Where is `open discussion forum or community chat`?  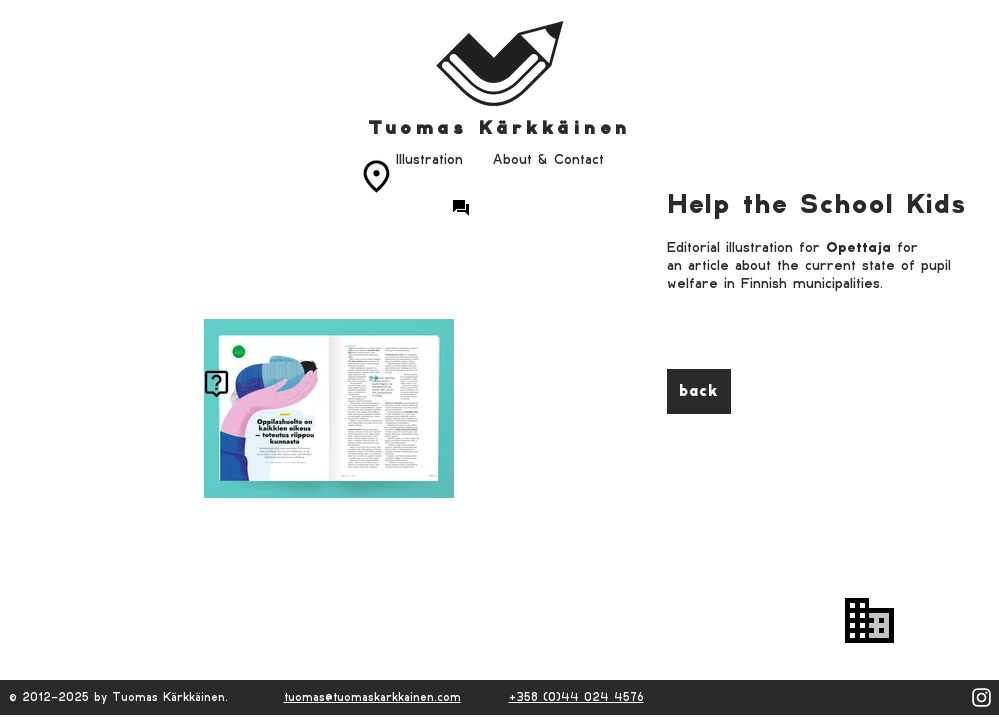 open discussion forum or community chat is located at coordinates (461, 208).